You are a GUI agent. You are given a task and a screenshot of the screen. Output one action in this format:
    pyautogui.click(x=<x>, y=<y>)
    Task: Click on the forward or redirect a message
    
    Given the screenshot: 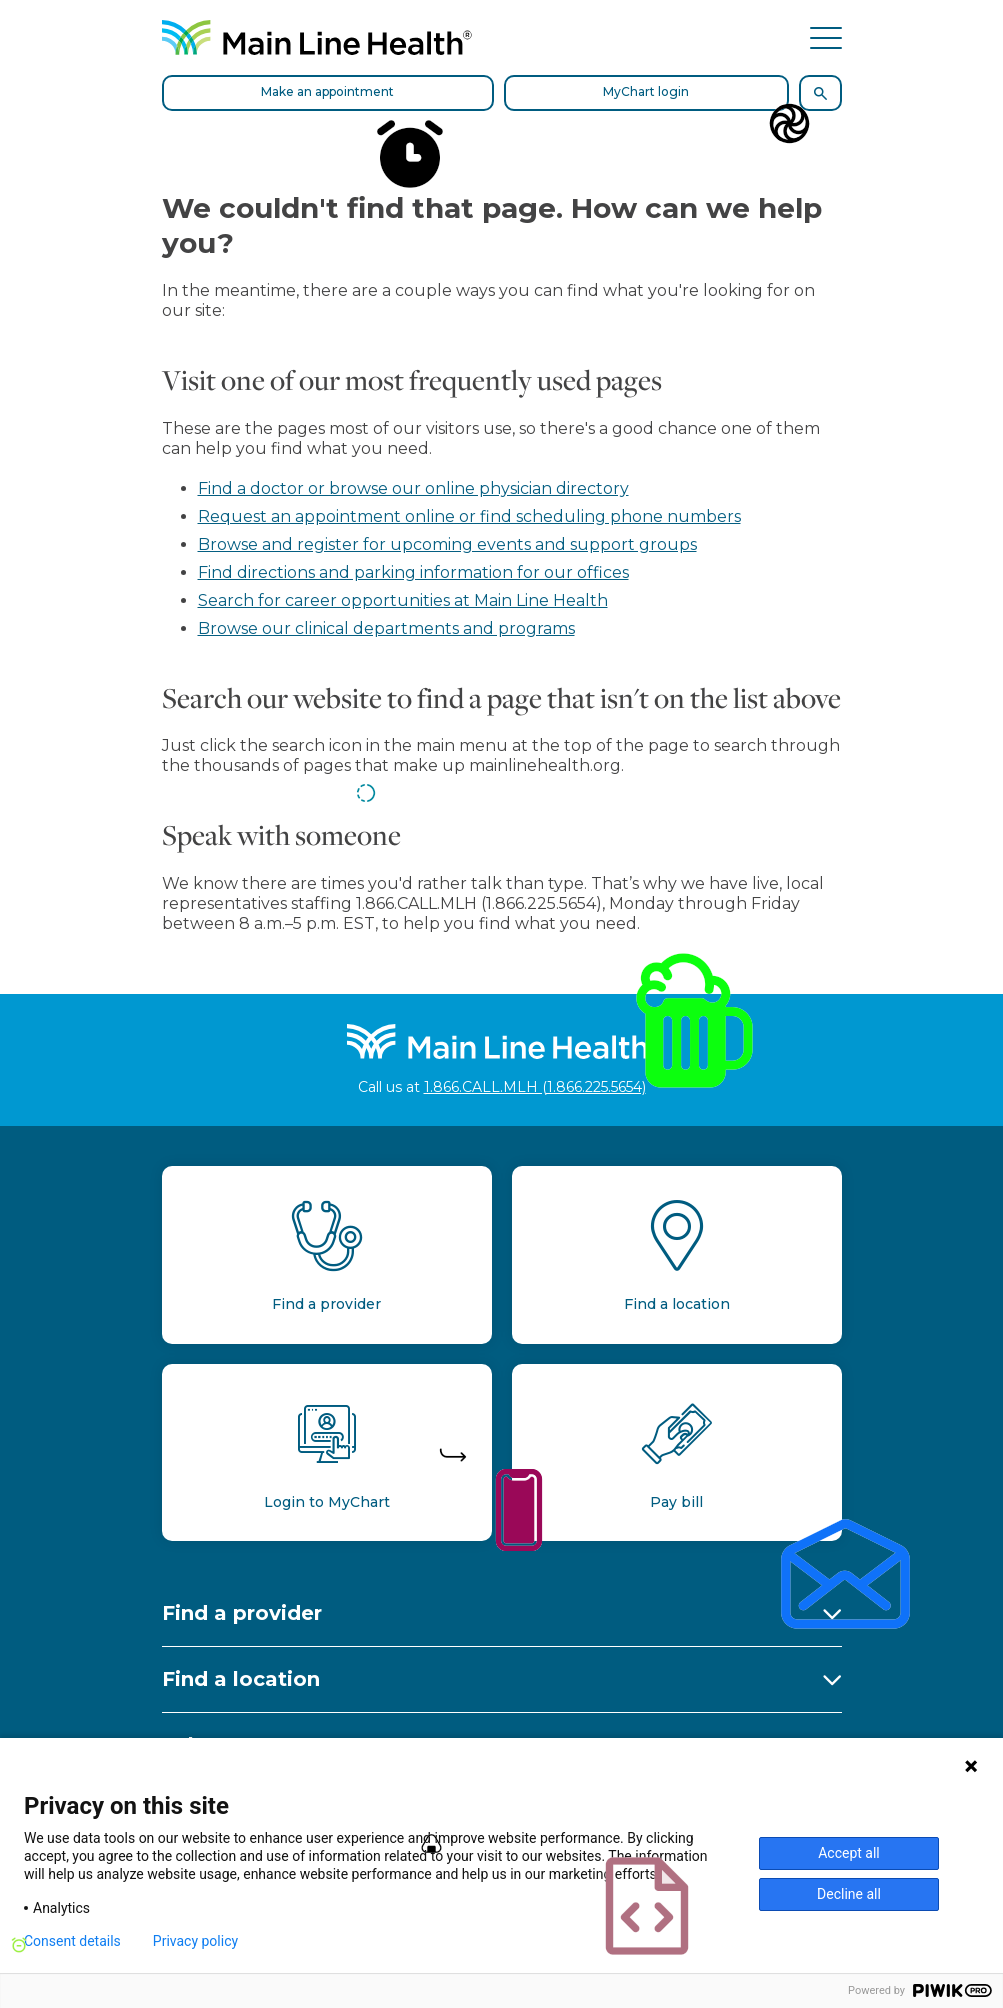 What is the action you would take?
    pyautogui.click(x=453, y=1455)
    